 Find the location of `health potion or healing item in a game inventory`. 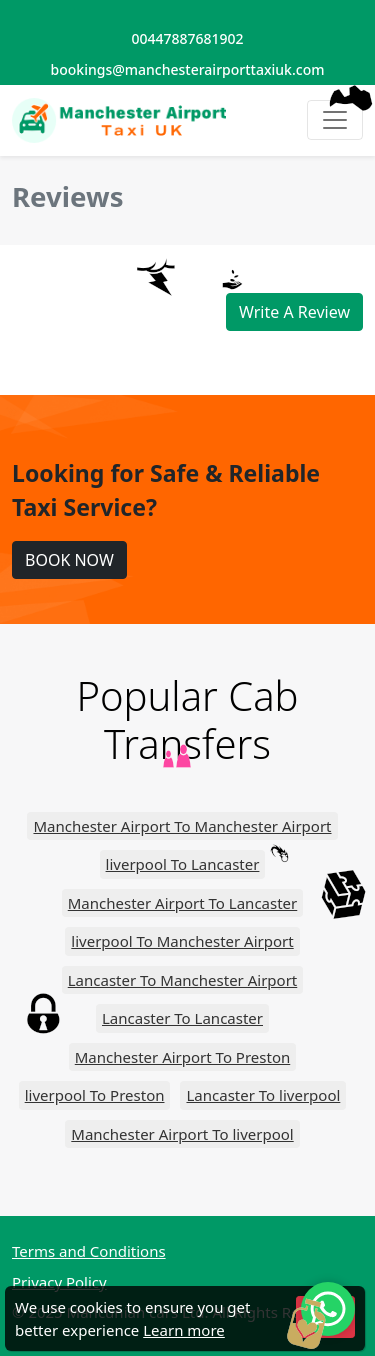

health potion or healing item in a game inventory is located at coordinates (306, 1323).